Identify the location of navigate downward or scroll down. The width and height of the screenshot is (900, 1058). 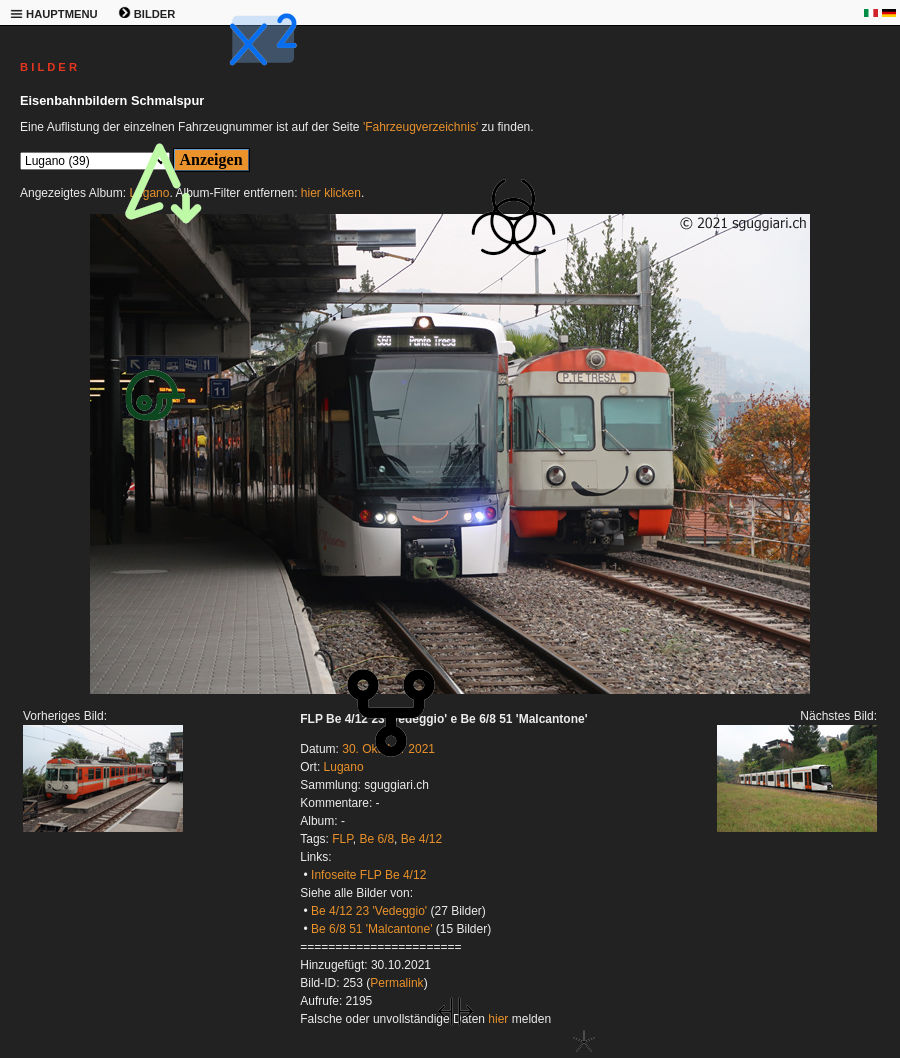
(159, 181).